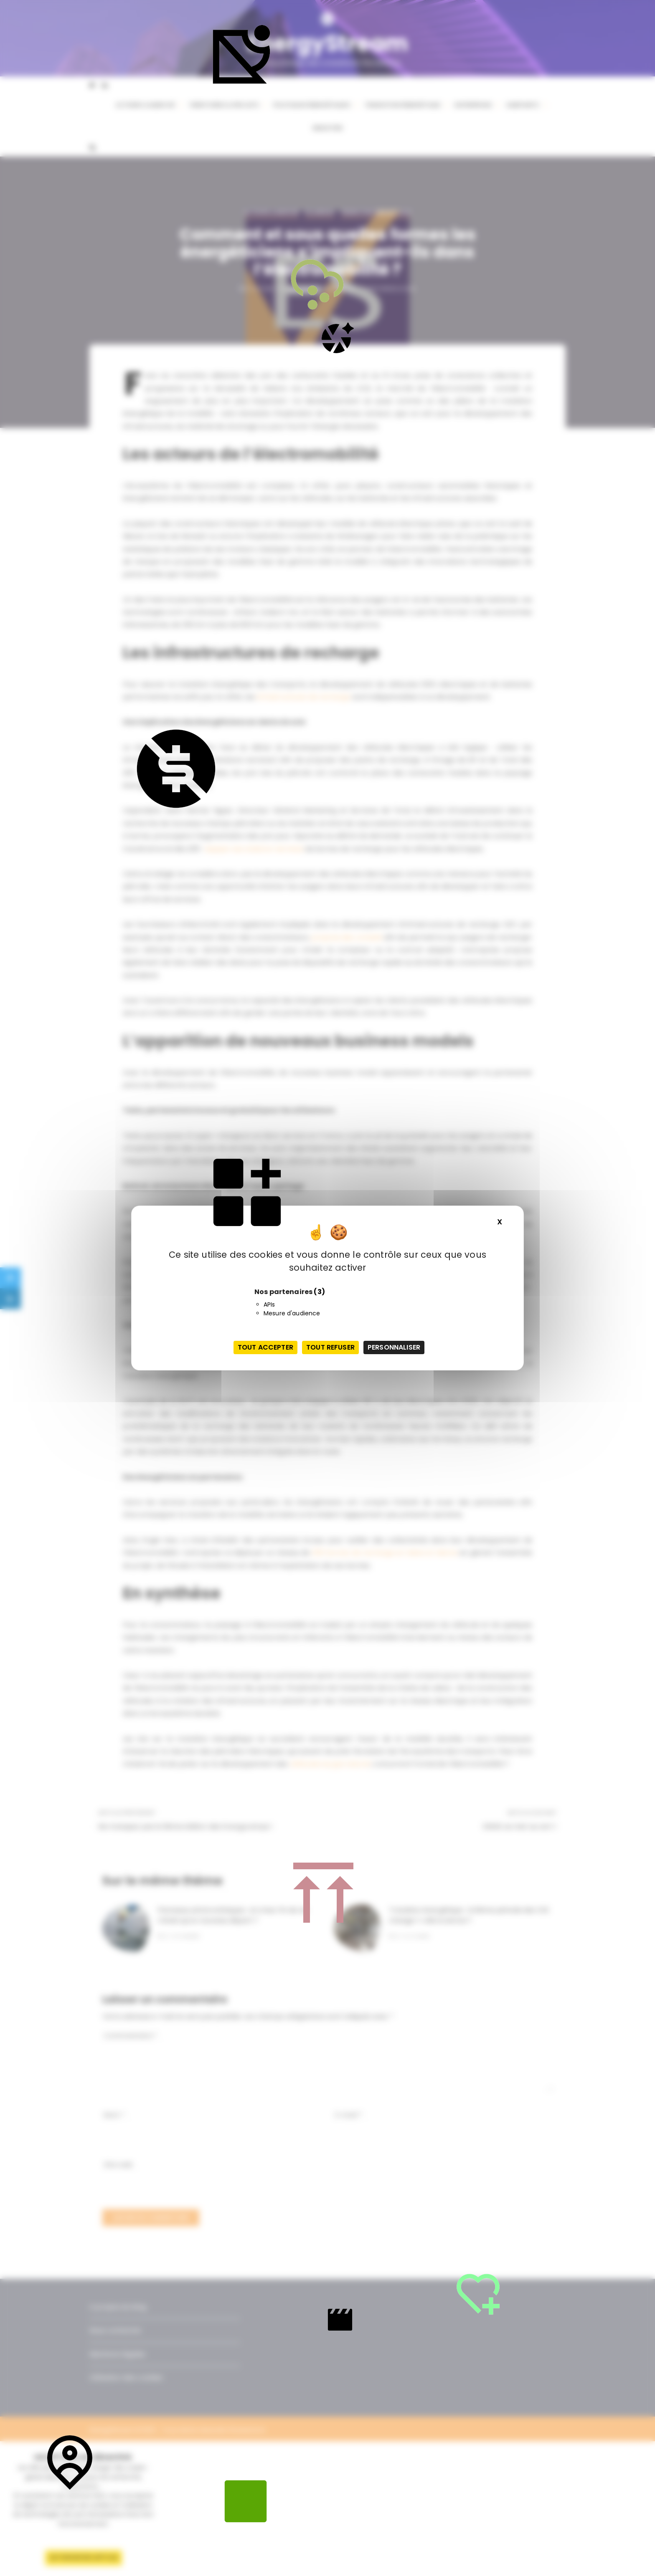  I want to click on add to favorites, so click(478, 2293).